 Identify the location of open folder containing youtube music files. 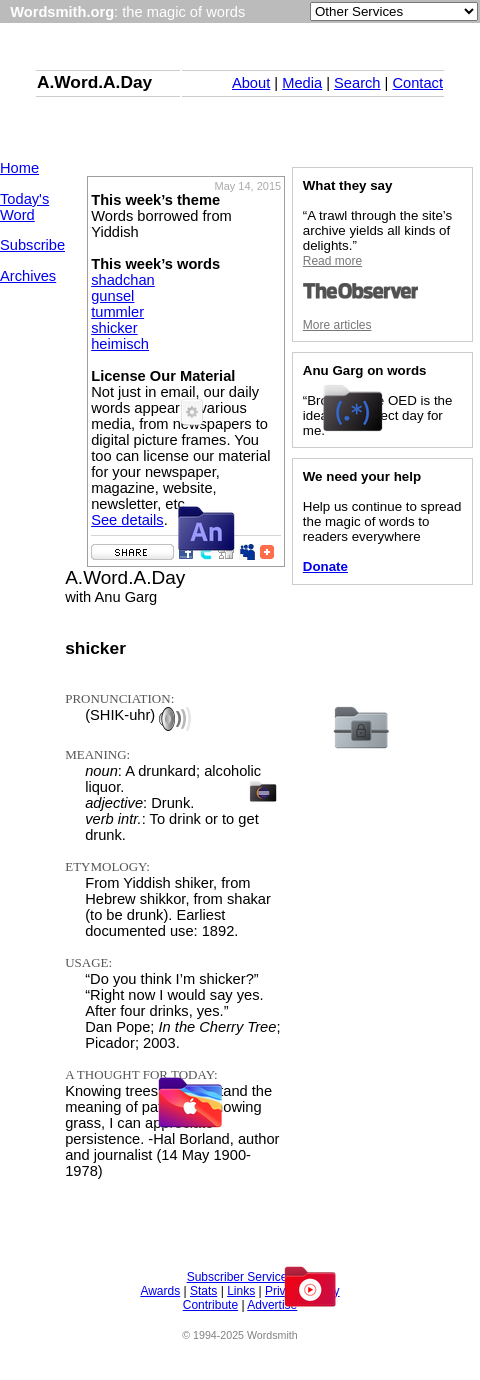
(310, 1288).